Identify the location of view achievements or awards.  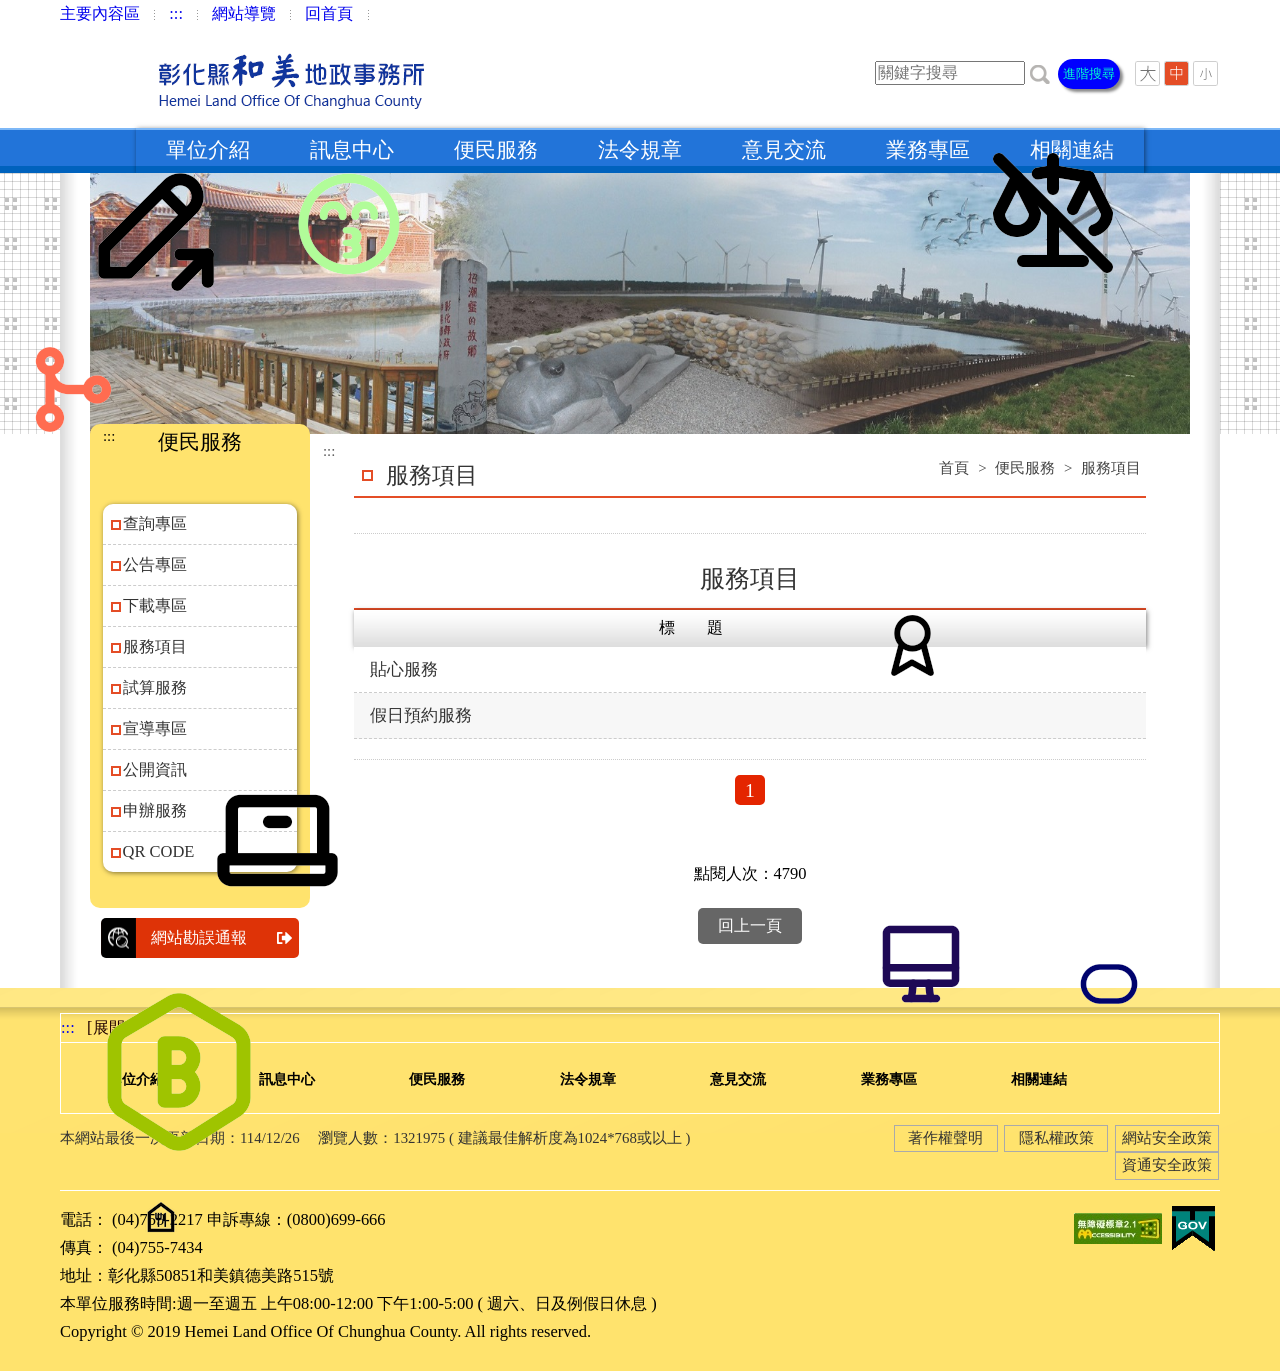
(912, 645).